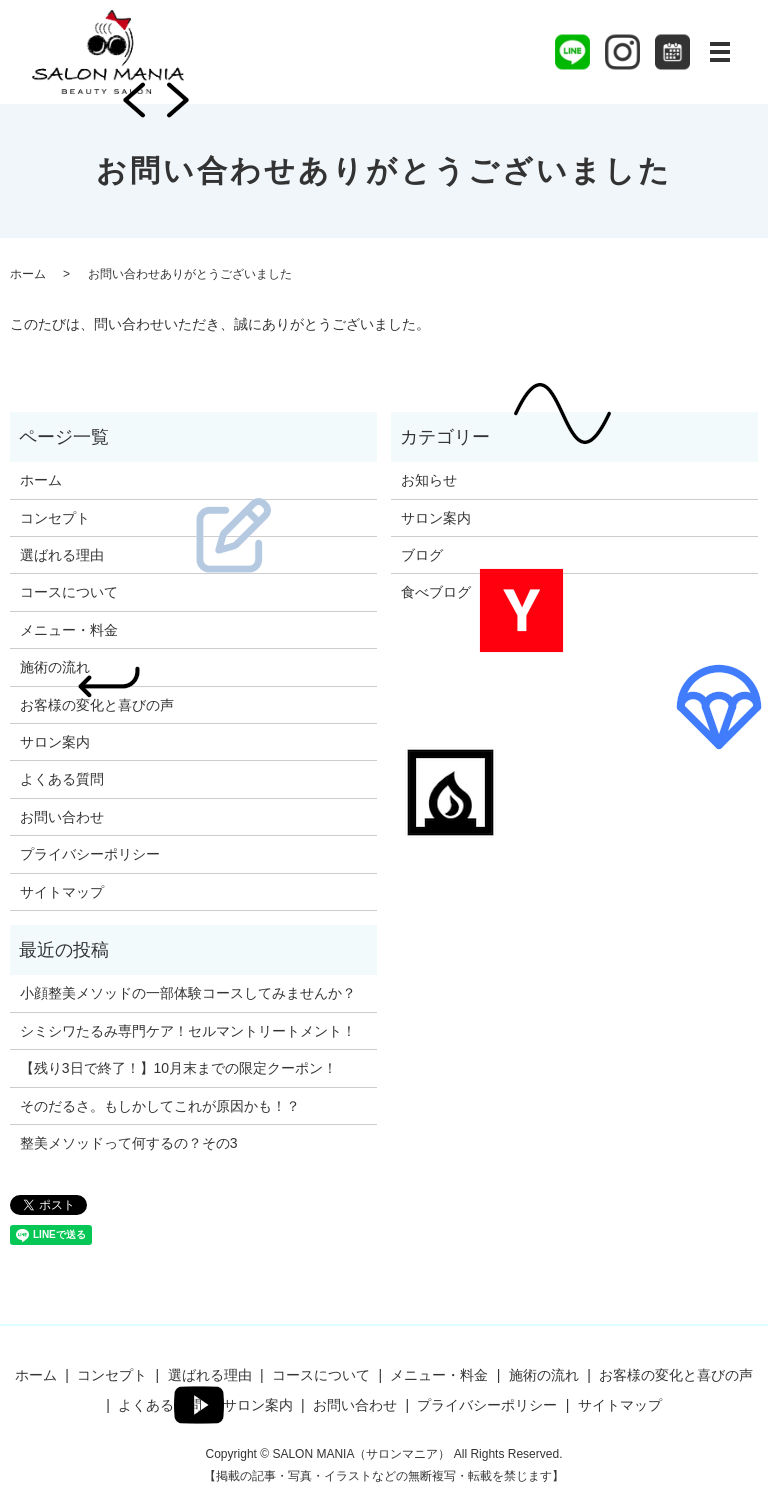  Describe the element at coordinates (562, 413) in the screenshot. I see `adjust audio or sound wave settings` at that location.